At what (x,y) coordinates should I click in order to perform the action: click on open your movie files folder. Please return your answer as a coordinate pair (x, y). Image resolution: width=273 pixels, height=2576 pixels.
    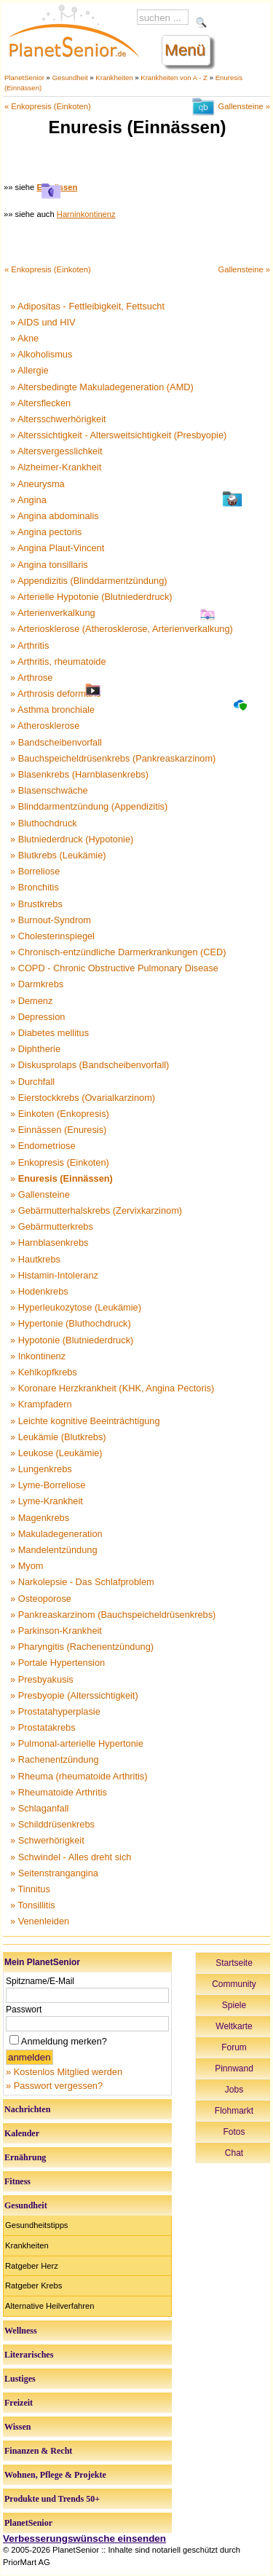
    Looking at the image, I should click on (92, 690).